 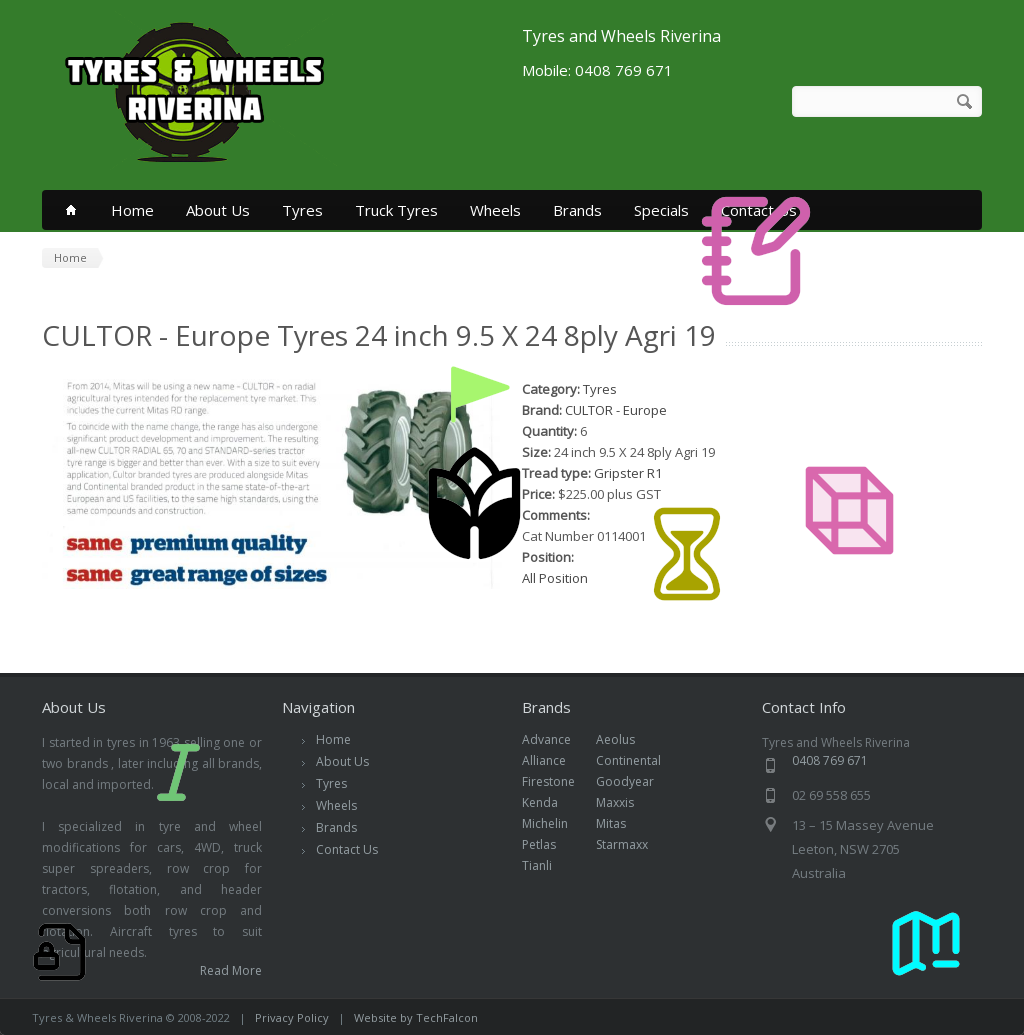 I want to click on remove a location from the map, so click(x=926, y=944).